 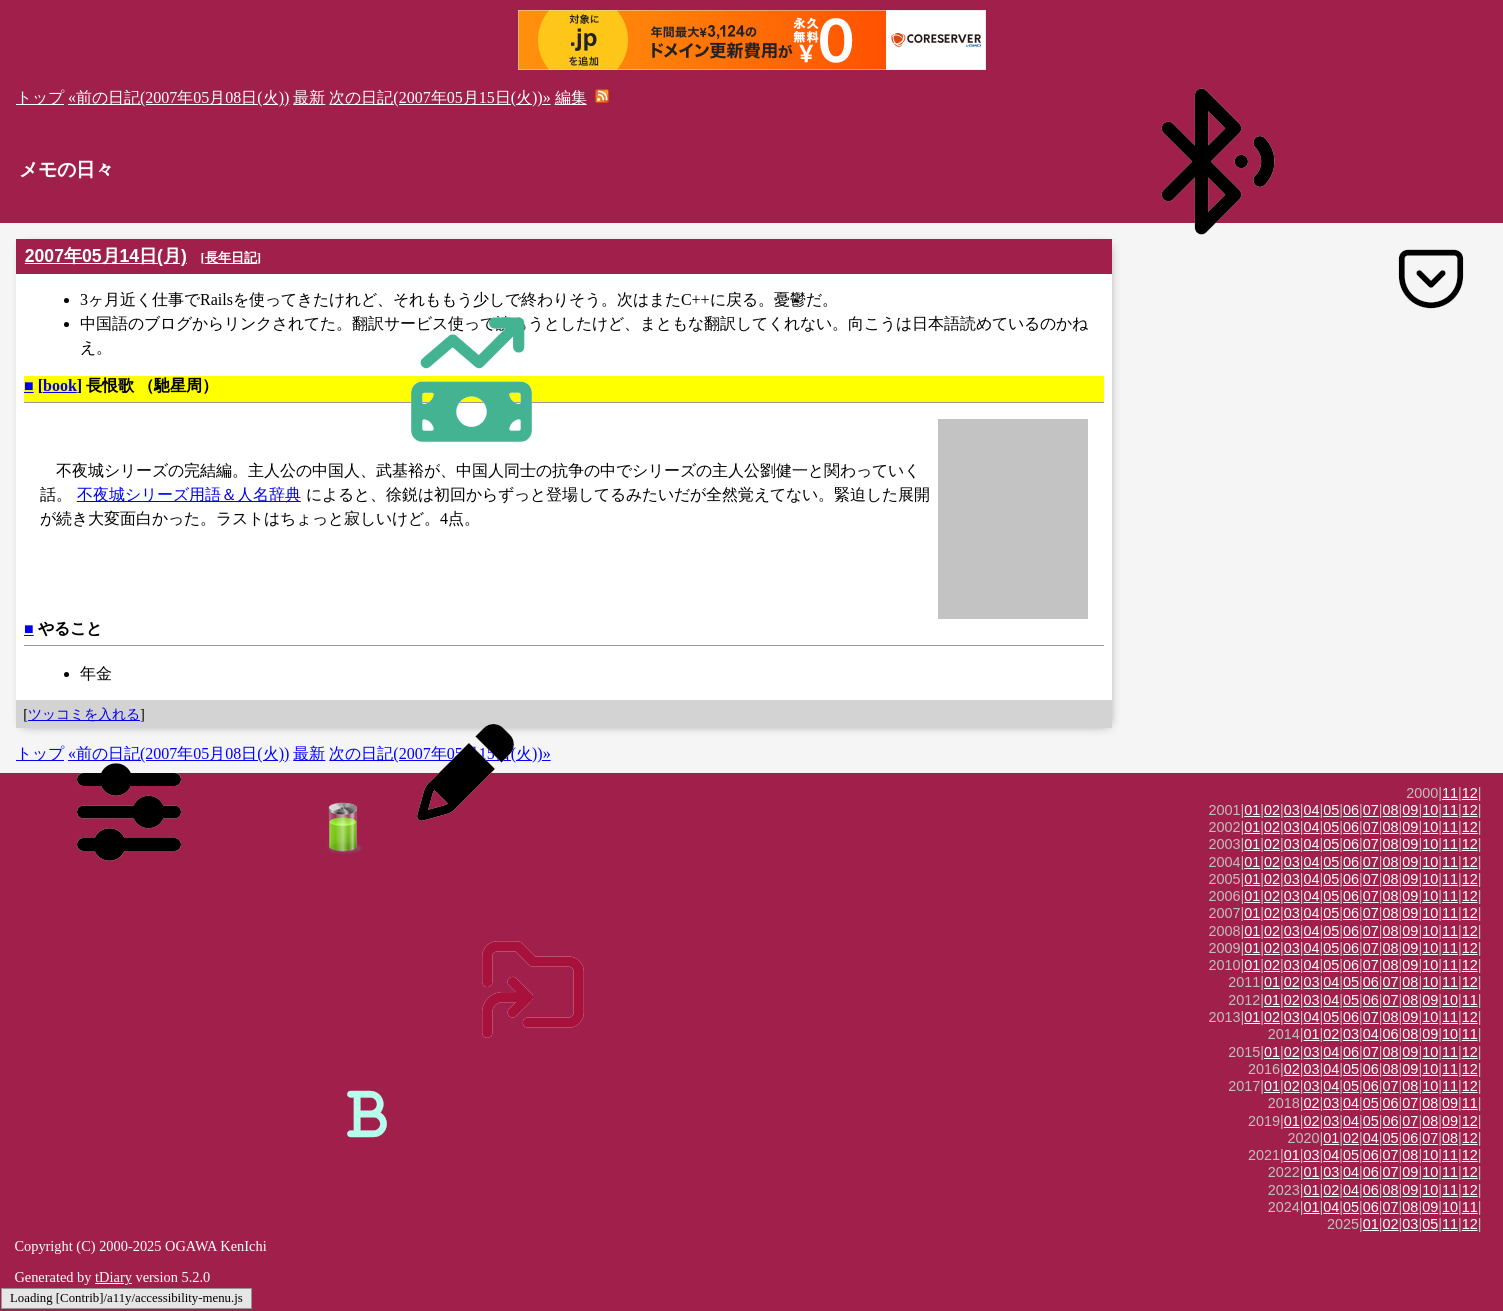 I want to click on create a symbolic link to this folder, so click(x=533, y=987).